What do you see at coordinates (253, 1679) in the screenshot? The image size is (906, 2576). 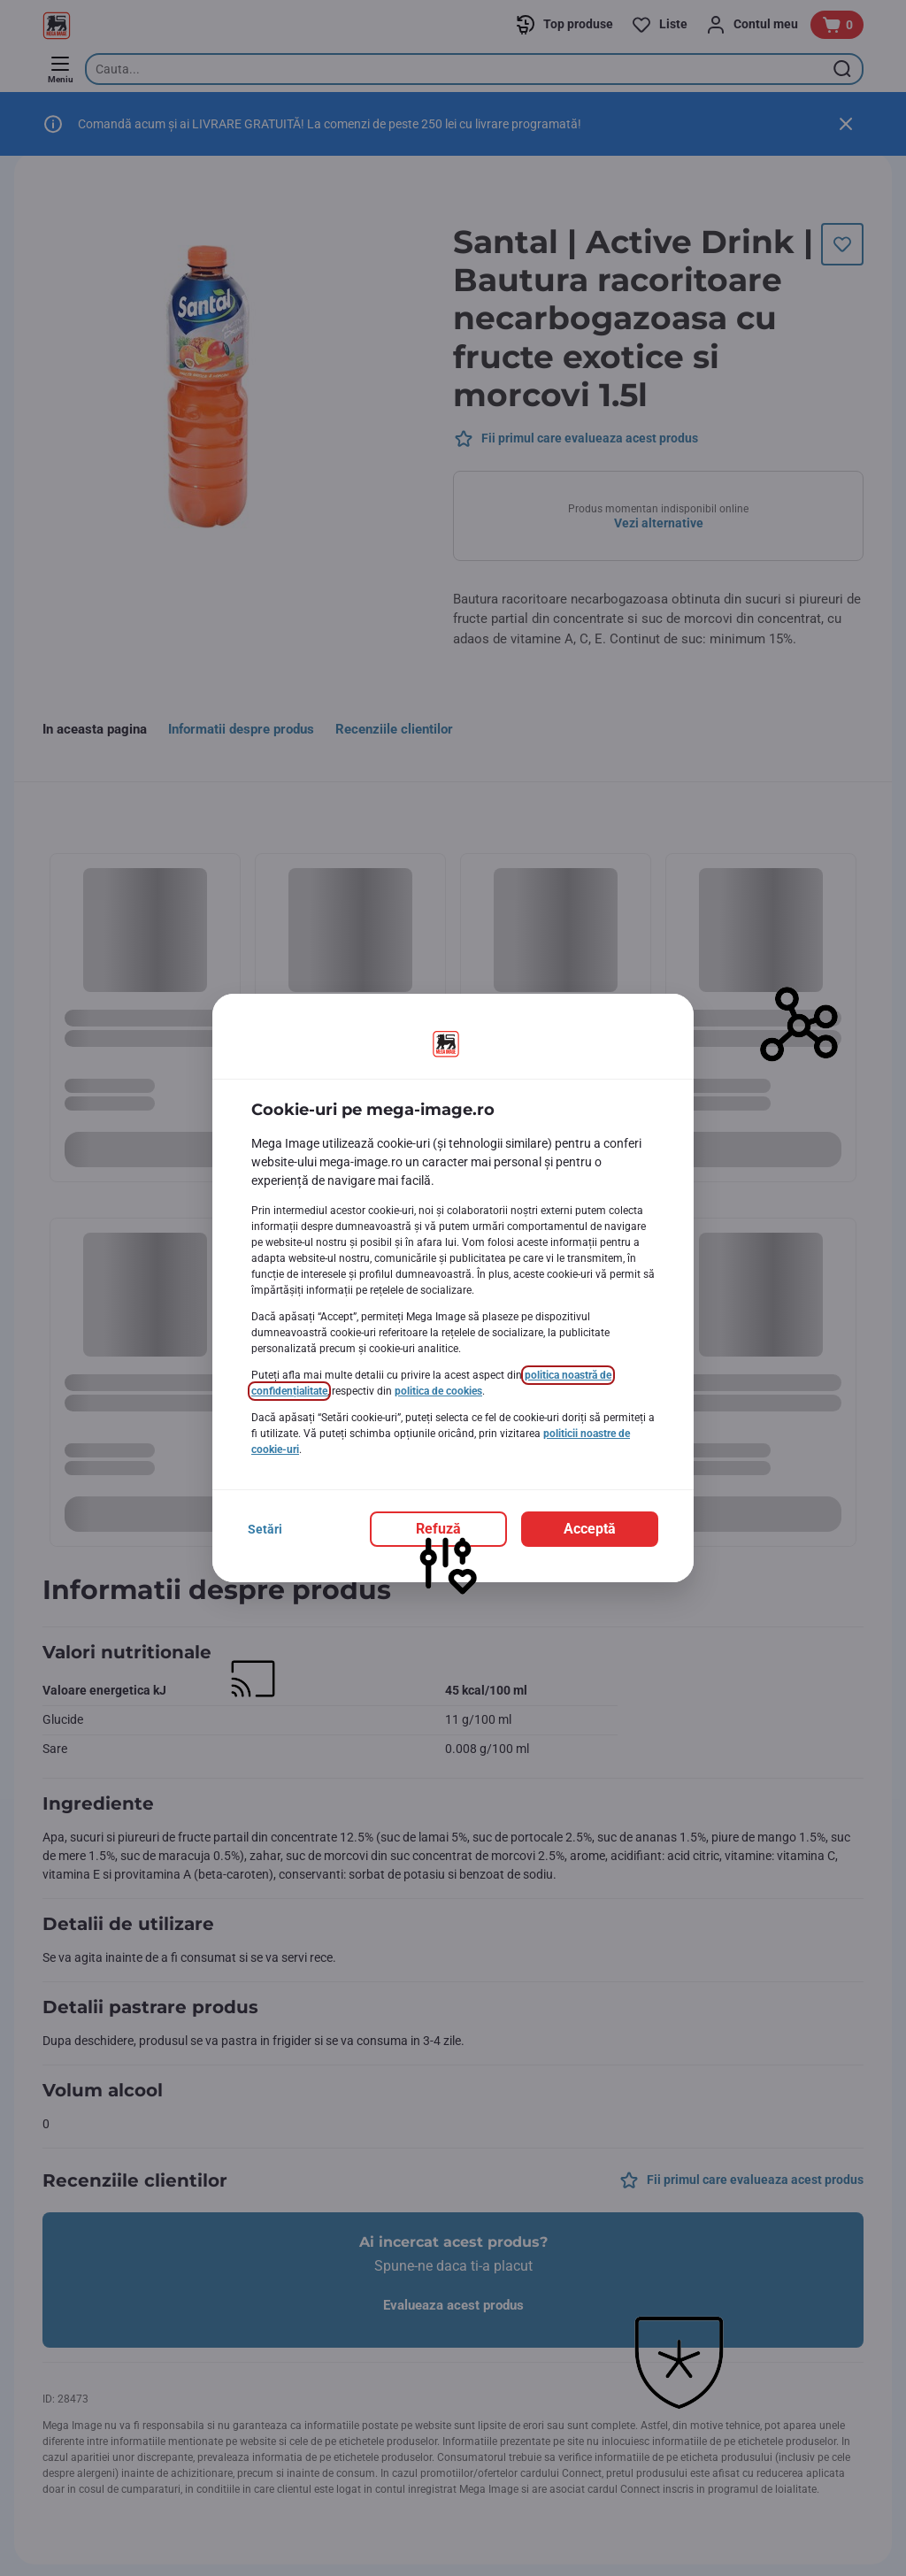 I see `cast your screen to another device` at bounding box center [253, 1679].